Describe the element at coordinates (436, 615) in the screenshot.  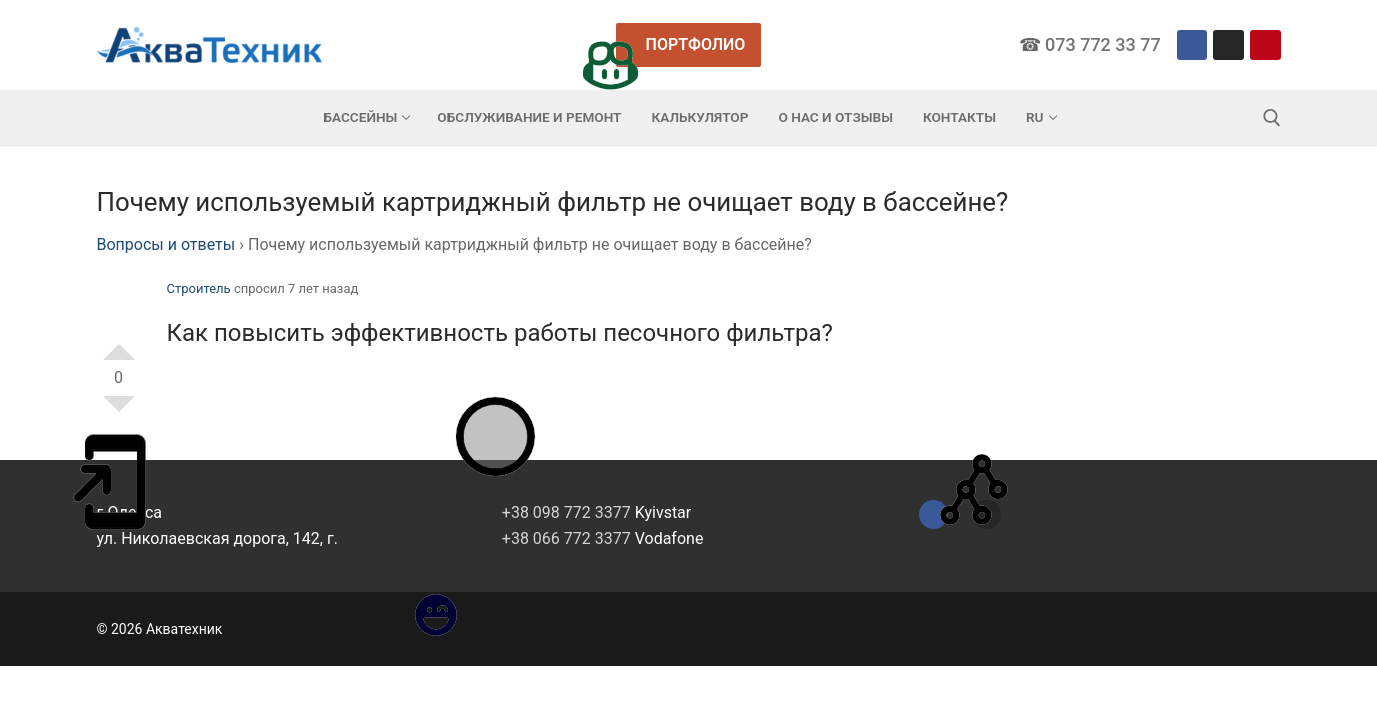
I see `add a playful or humorous reaction` at that location.